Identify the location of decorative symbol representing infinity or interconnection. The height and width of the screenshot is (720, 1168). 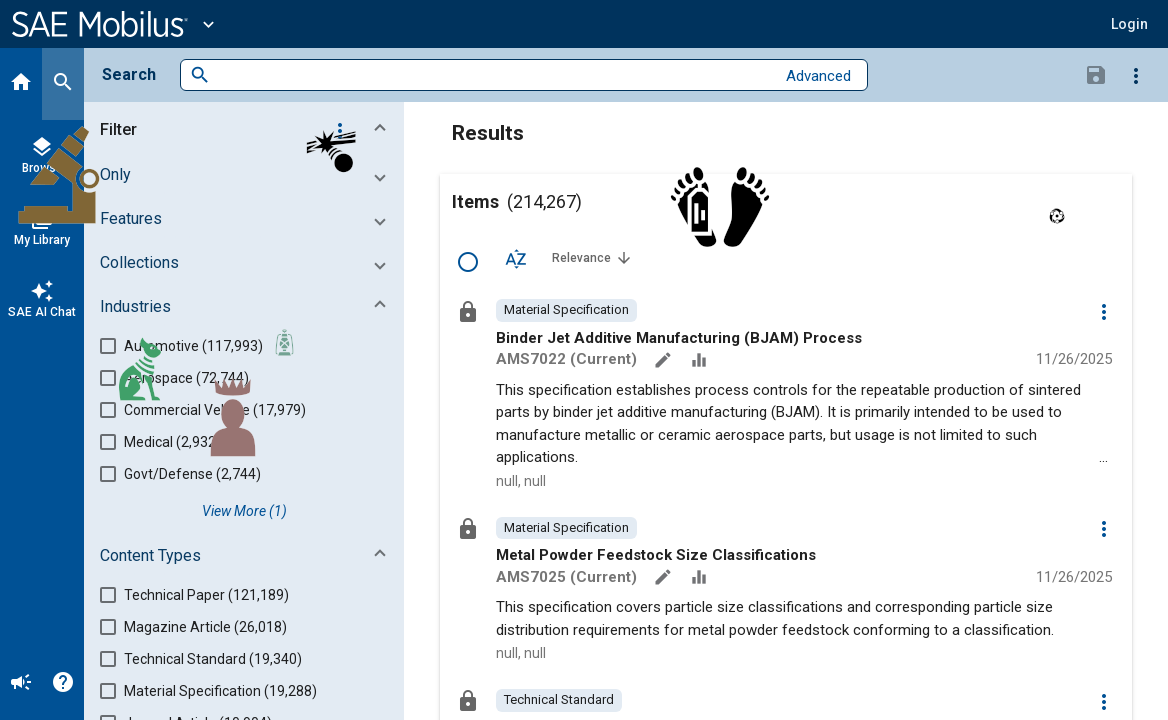
(1057, 216).